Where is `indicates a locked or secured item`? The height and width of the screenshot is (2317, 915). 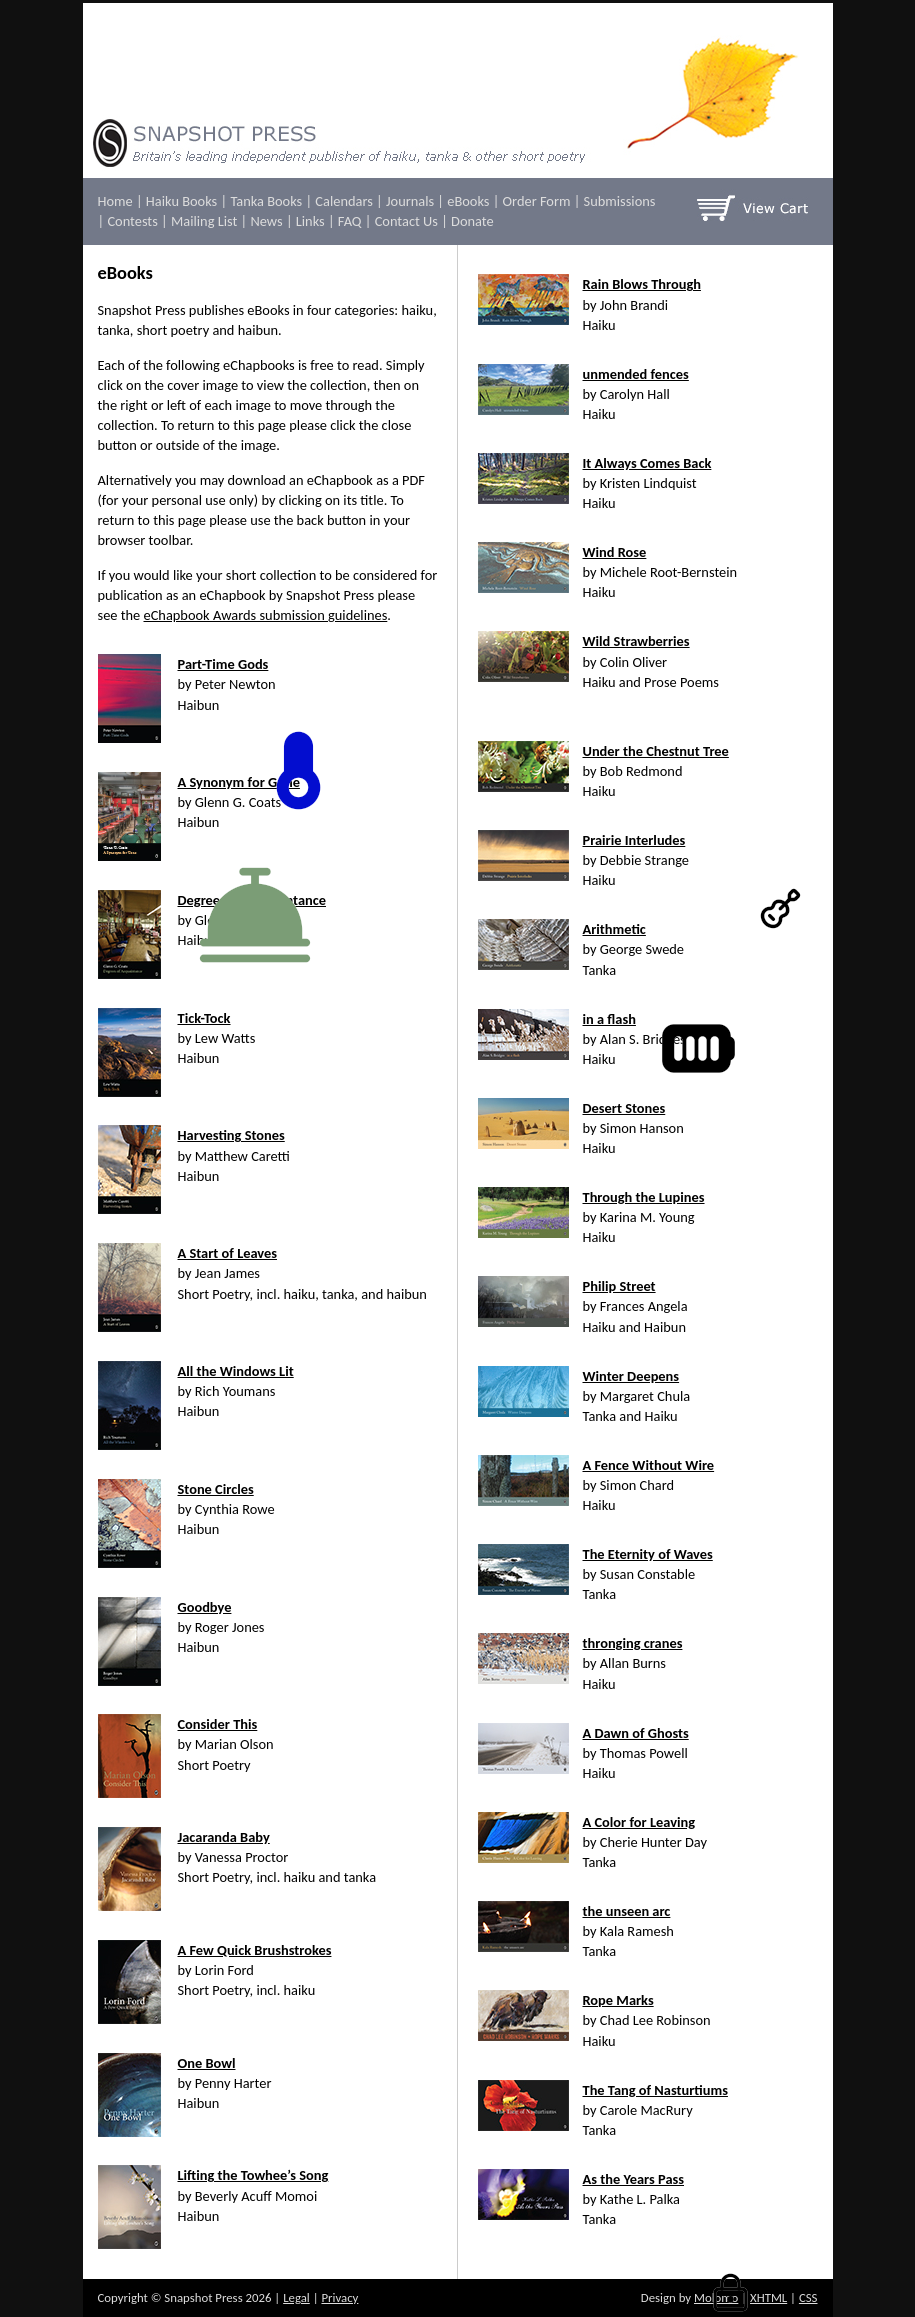
indicates a locked or secured item is located at coordinates (730, 2292).